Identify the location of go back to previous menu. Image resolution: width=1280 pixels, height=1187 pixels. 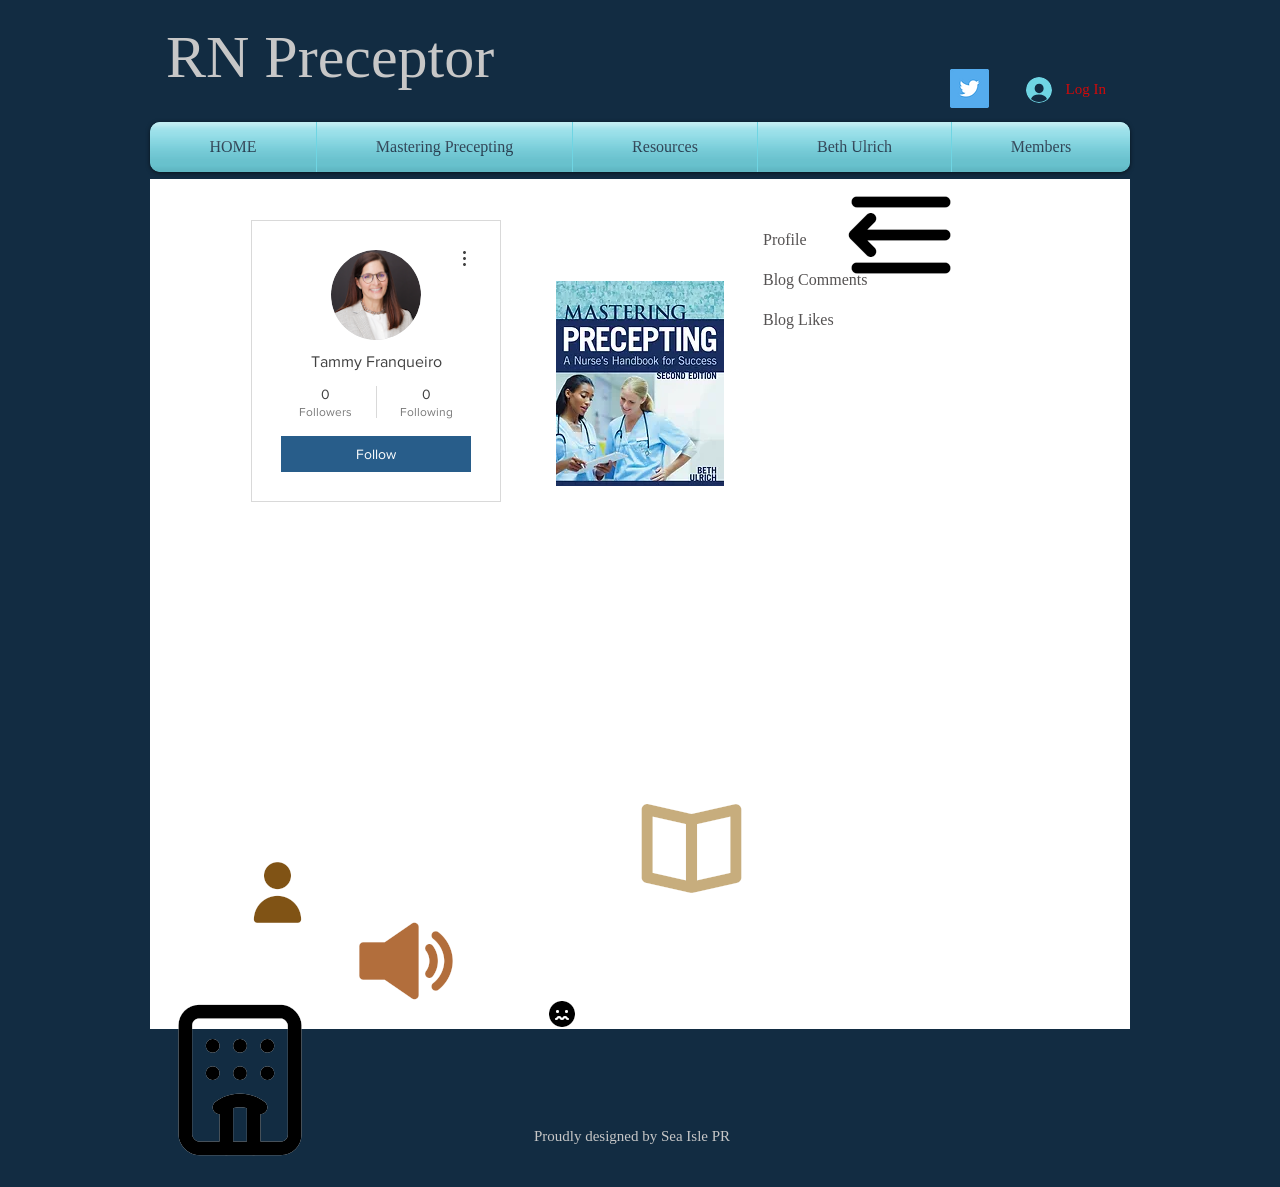
(901, 235).